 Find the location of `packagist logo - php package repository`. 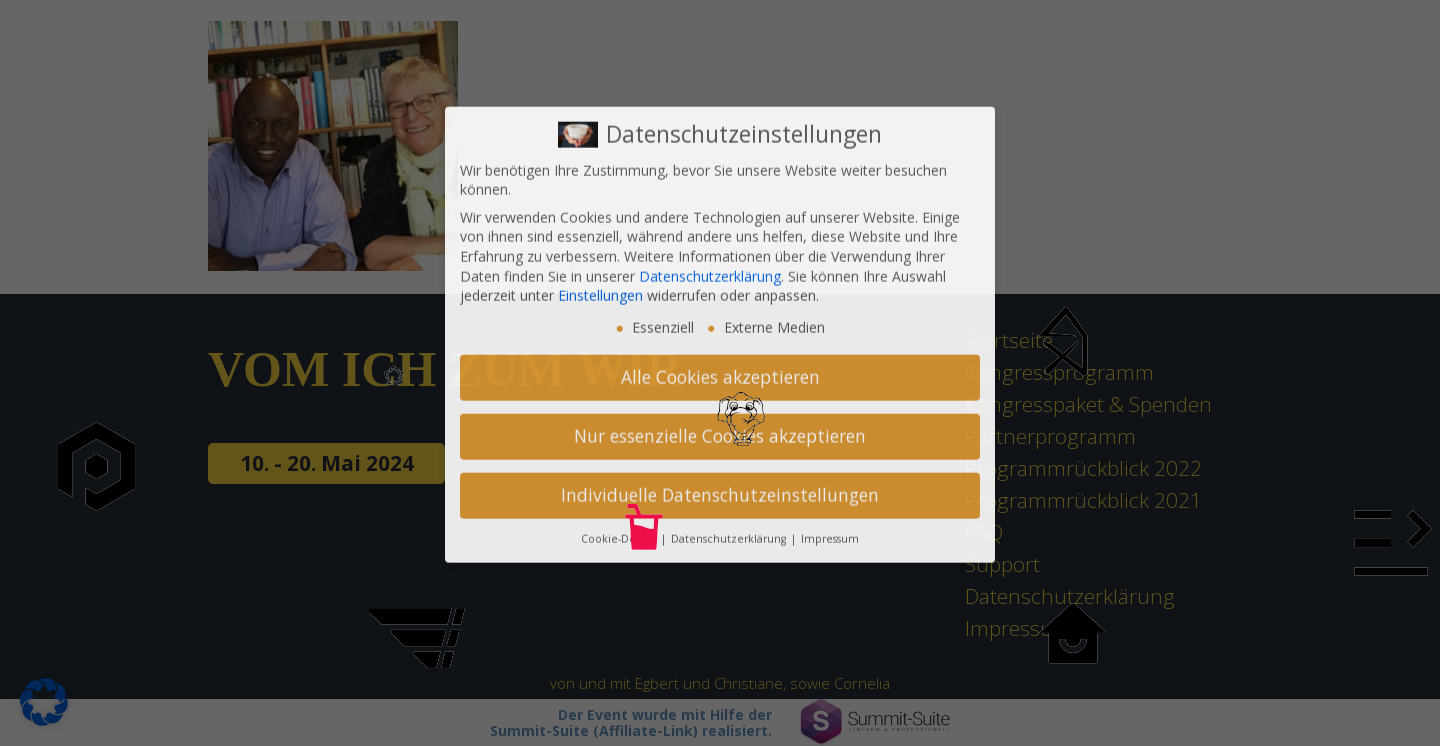

packagist logo - php package repository is located at coordinates (741, 419).